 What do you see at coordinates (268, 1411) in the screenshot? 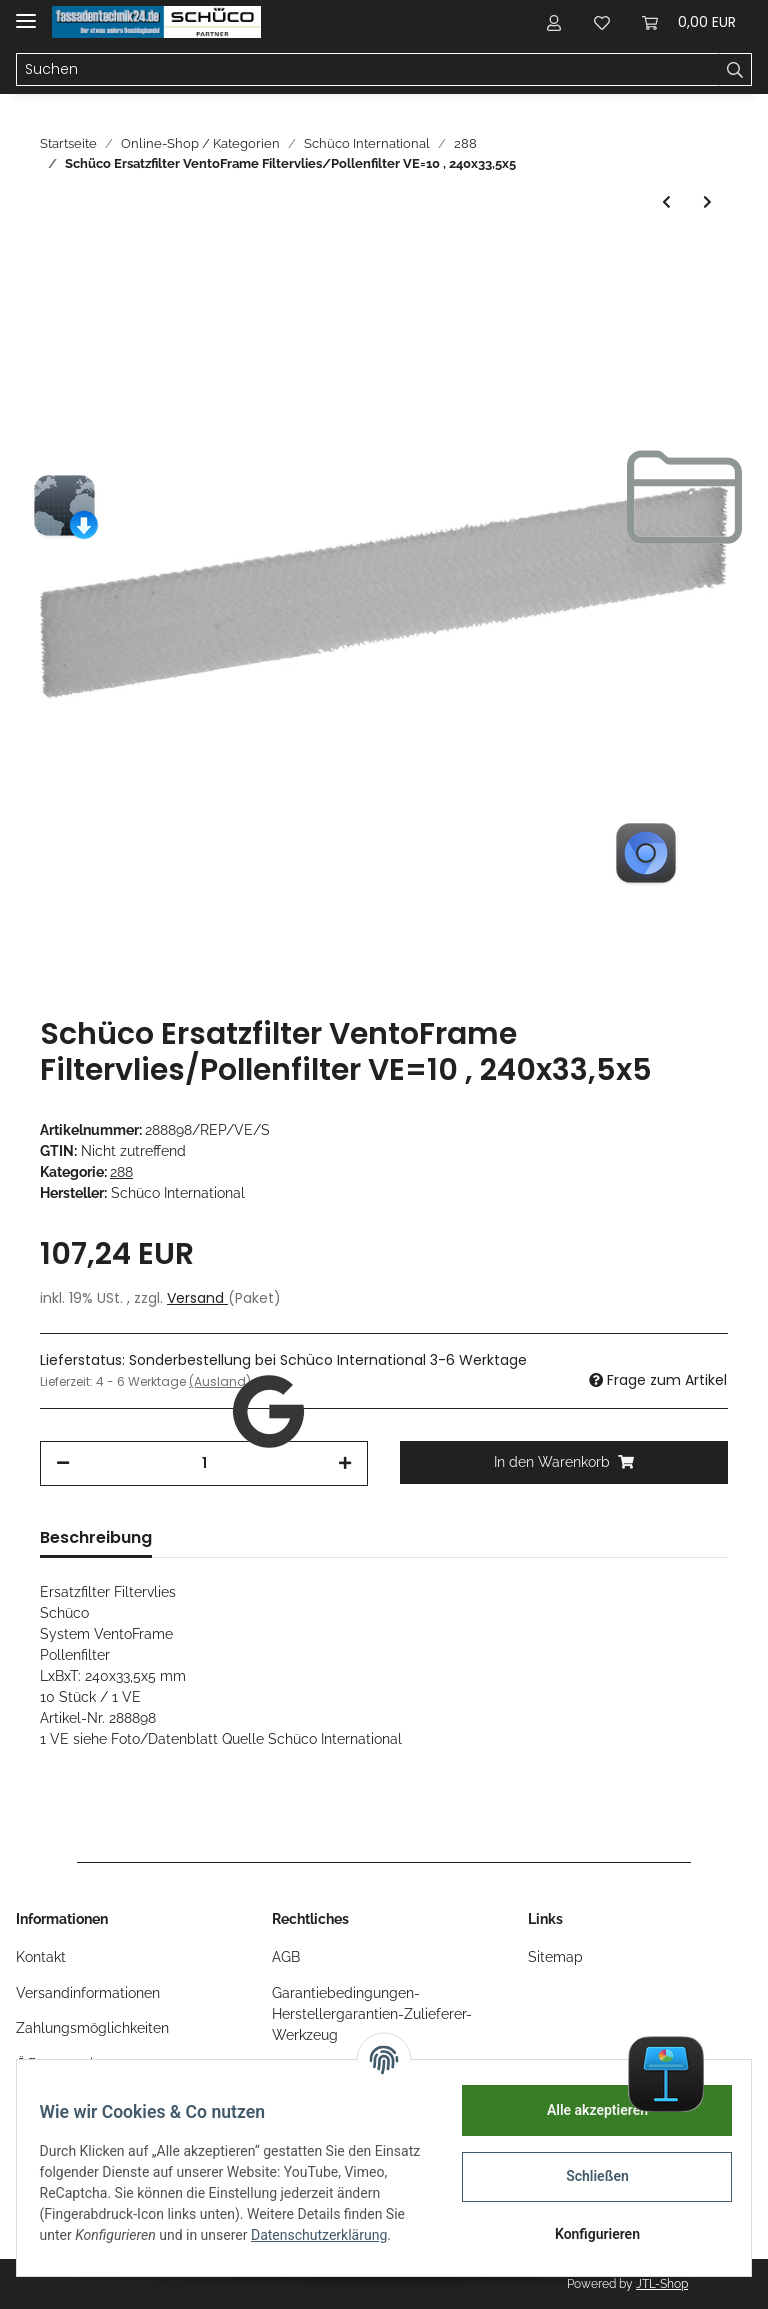
I see `sign in with your Google account` at bounding box center [268, 1411].